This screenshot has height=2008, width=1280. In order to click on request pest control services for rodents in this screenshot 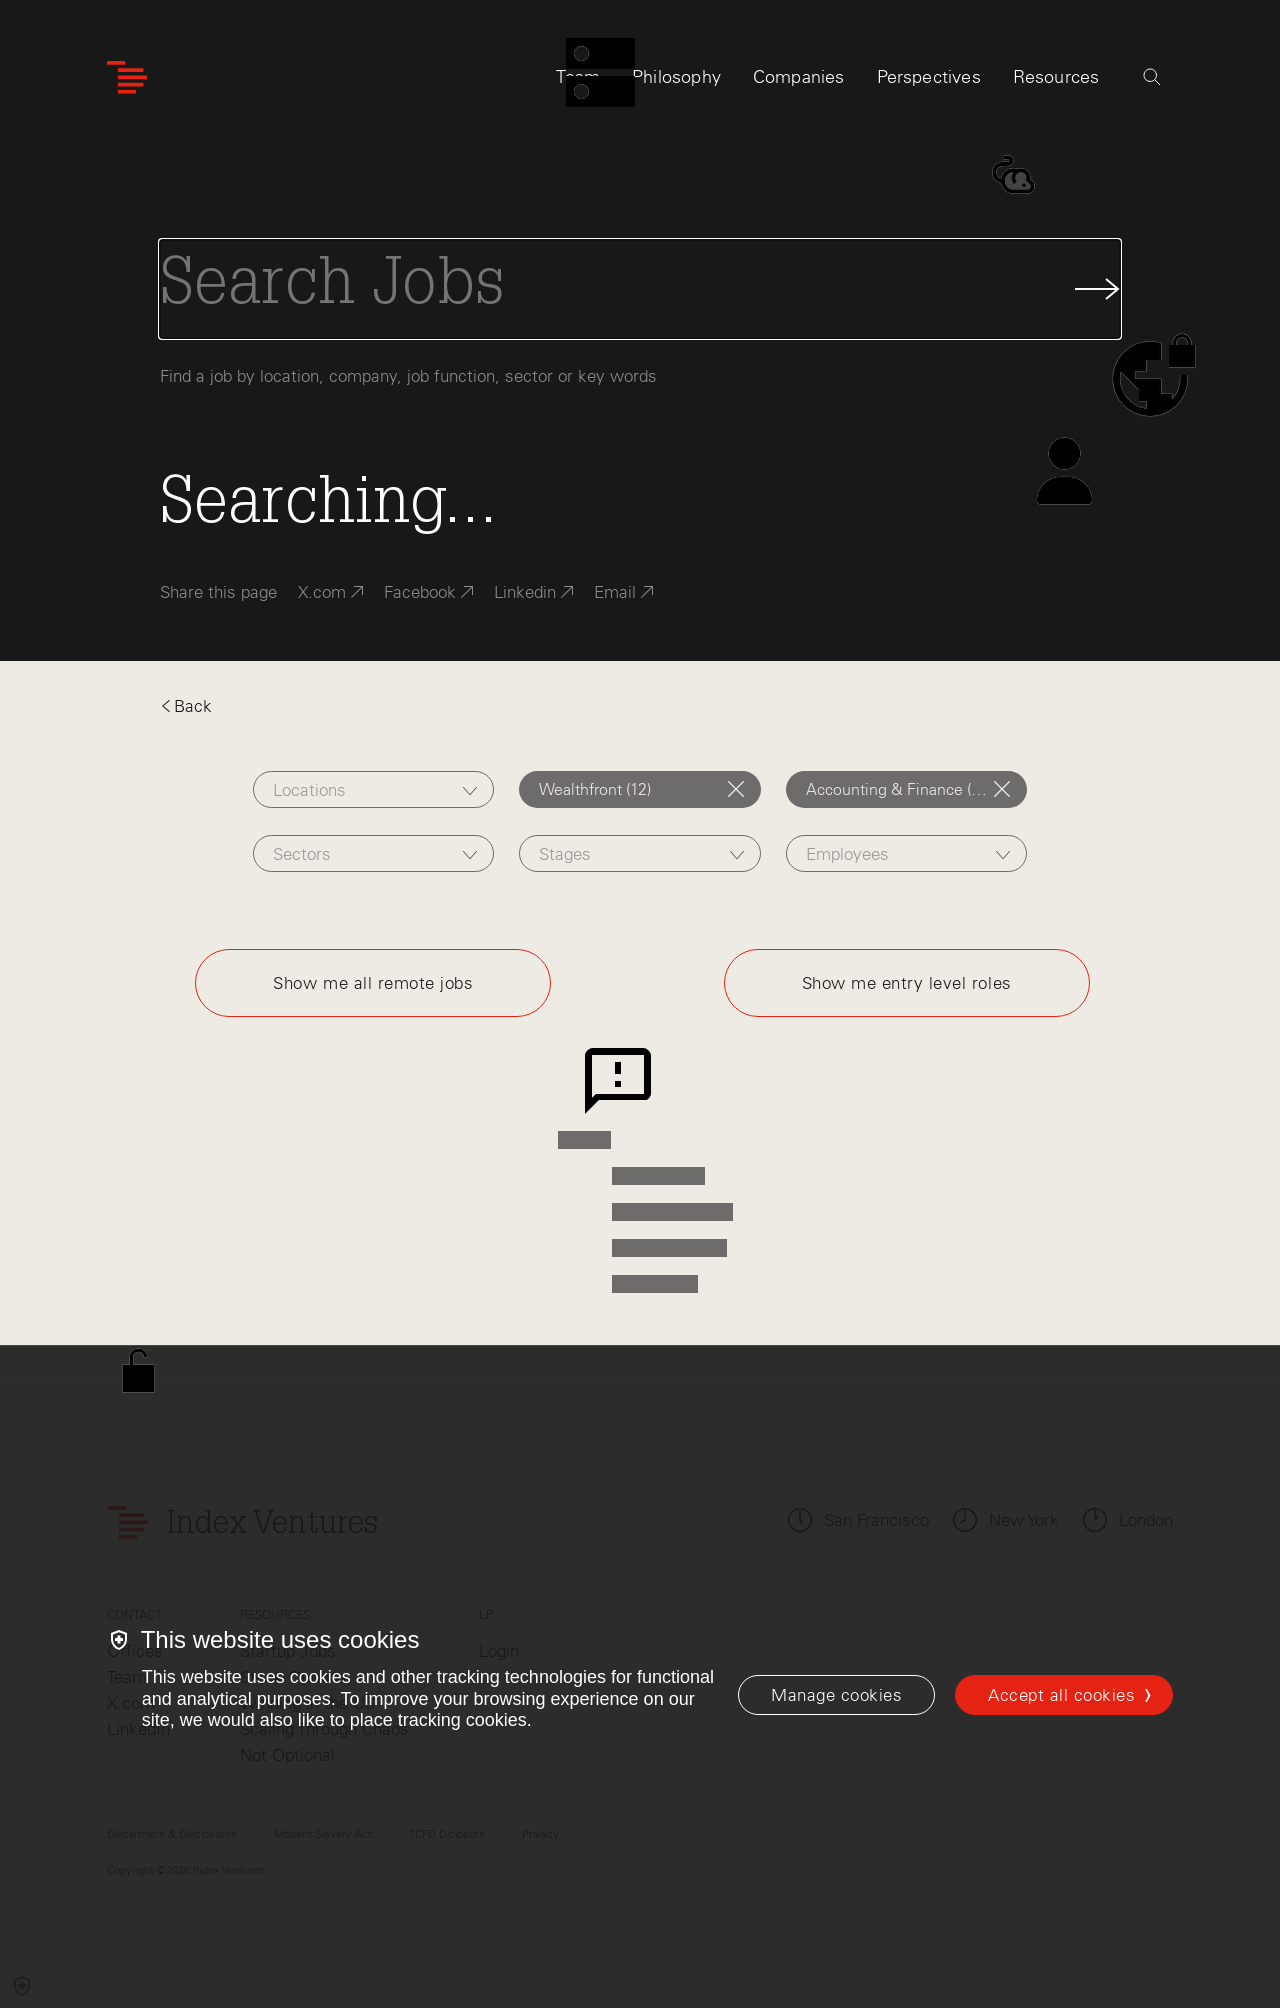, I will do `click(1013, 174)`.